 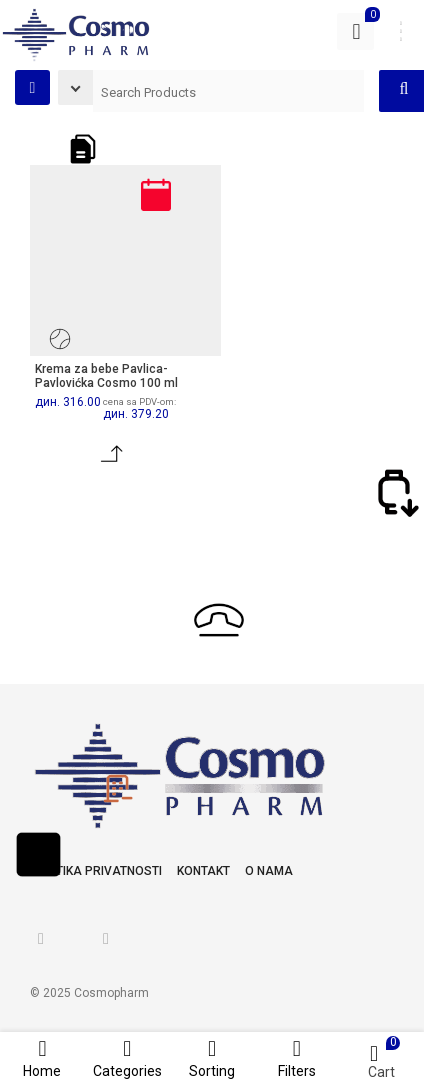 I want to click on remove a building from your list, so click(x=117, y=788).